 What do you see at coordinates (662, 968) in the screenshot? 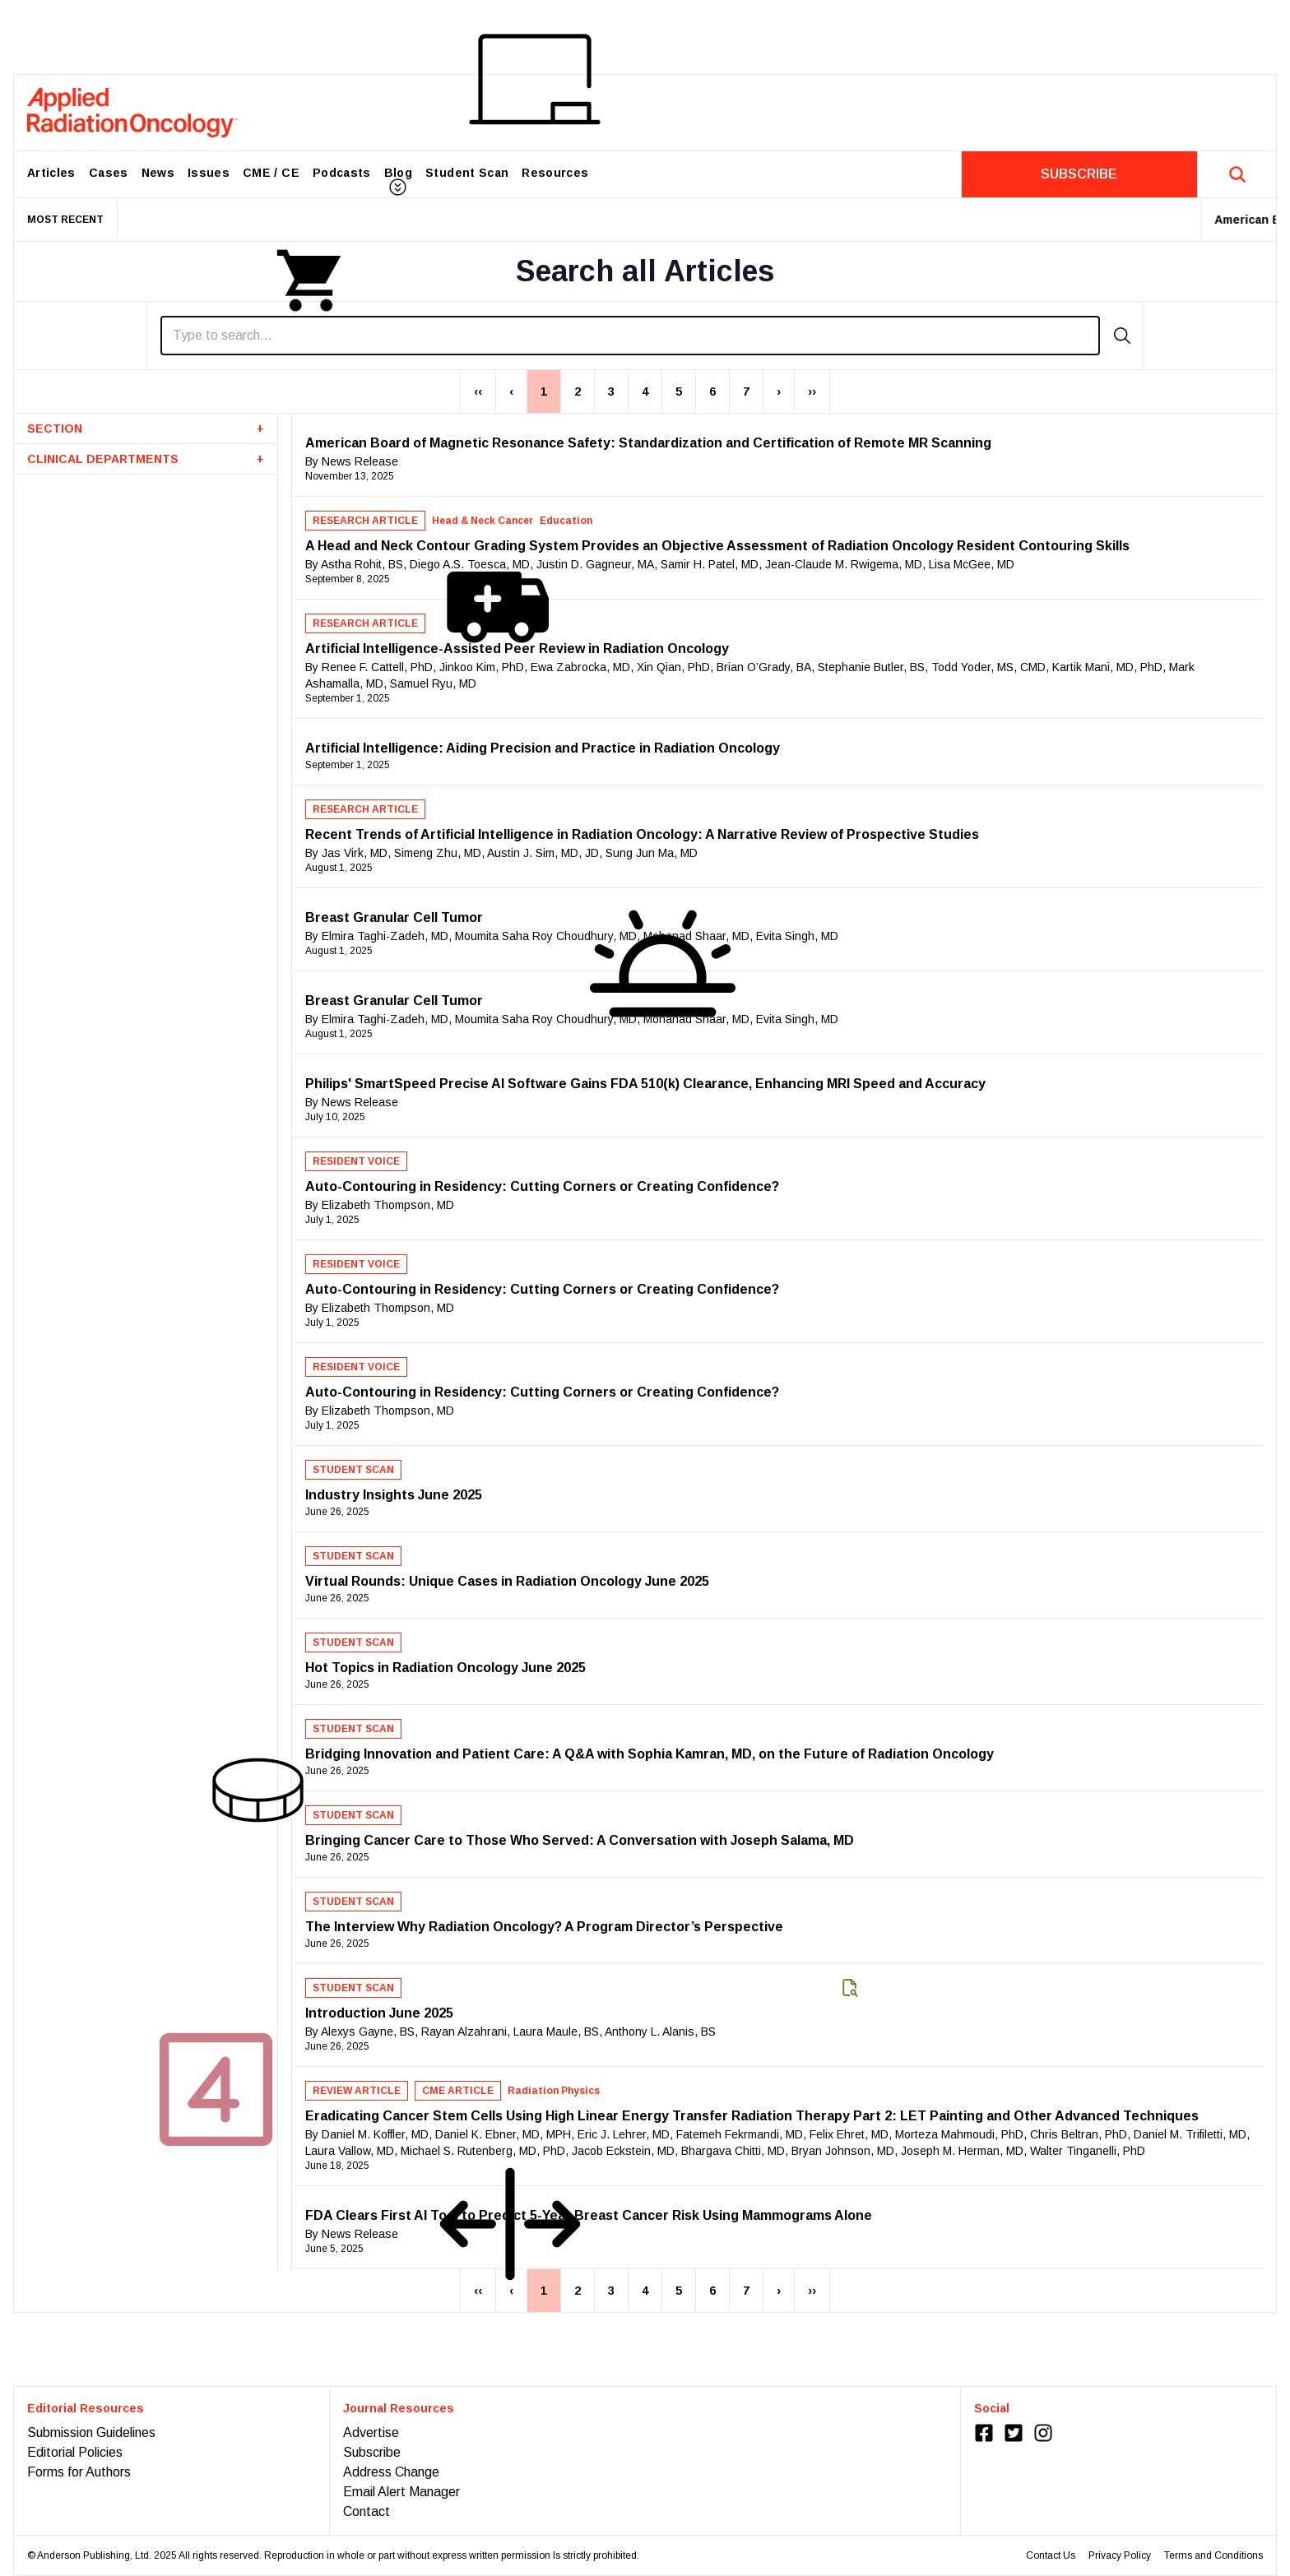
I see `toggle sunrise or sunset display mode` at bounding box center [662, 968].